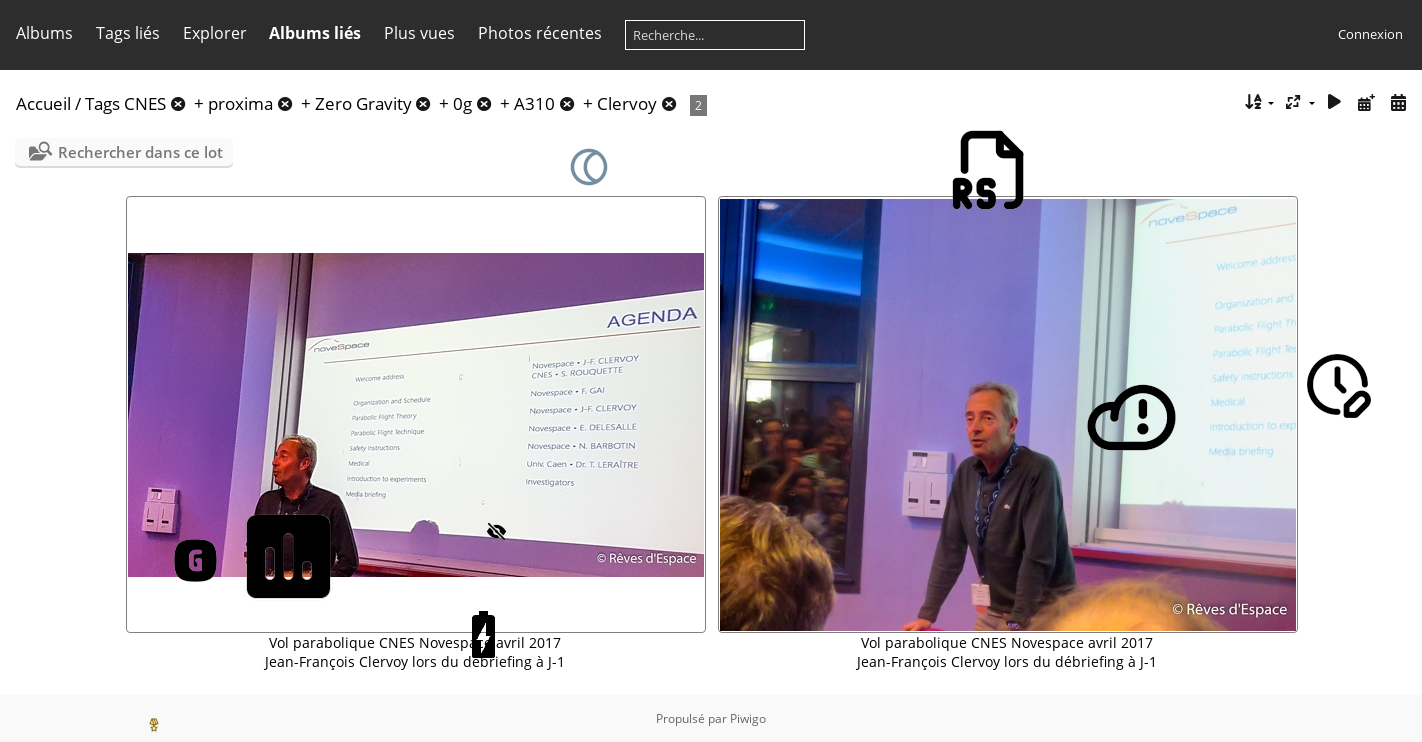  Describe the element at coordinates (1337, 384) in the screenshot. I see `edit a scheduled time or event` at that location.